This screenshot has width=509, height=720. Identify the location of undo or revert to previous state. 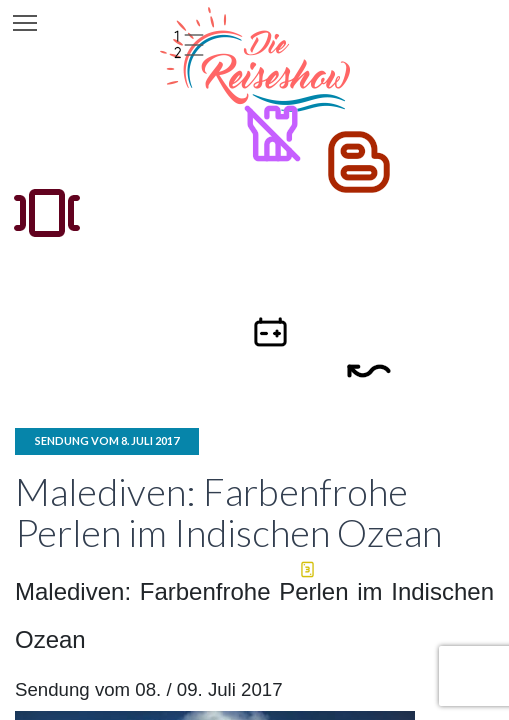
(369, 371).